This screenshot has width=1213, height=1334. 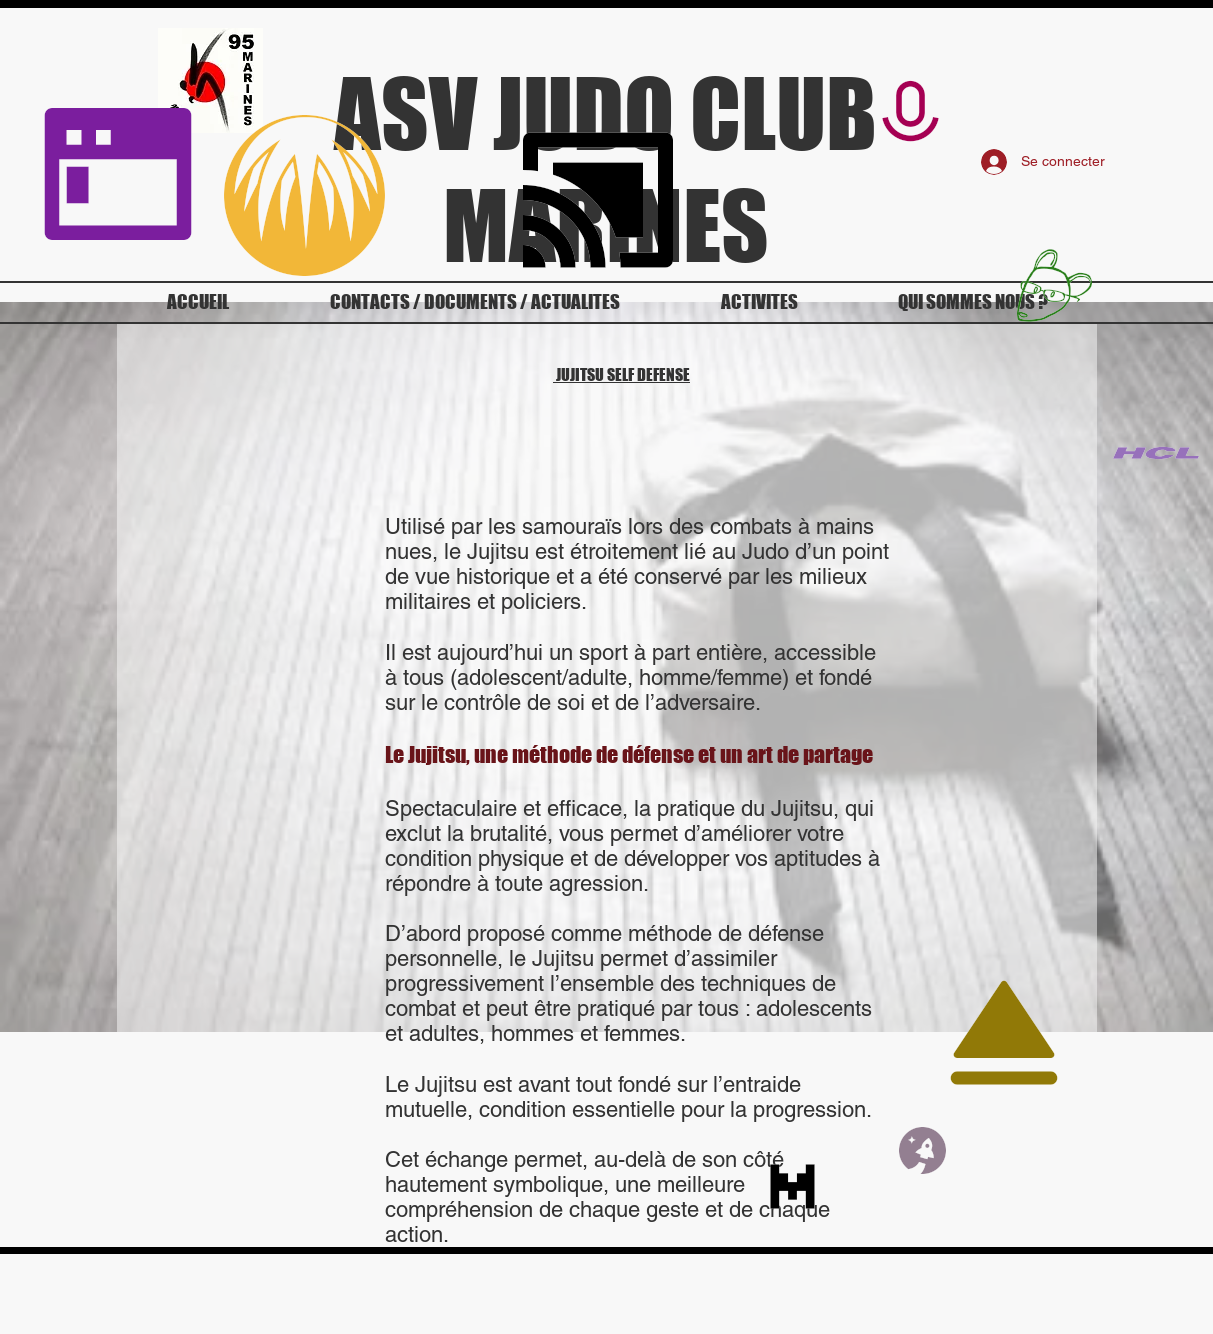 What do you see at coordinates (1054, 285) in the screenshot?
I see `editorconfig project logo` at bounding box center [1054, 285].